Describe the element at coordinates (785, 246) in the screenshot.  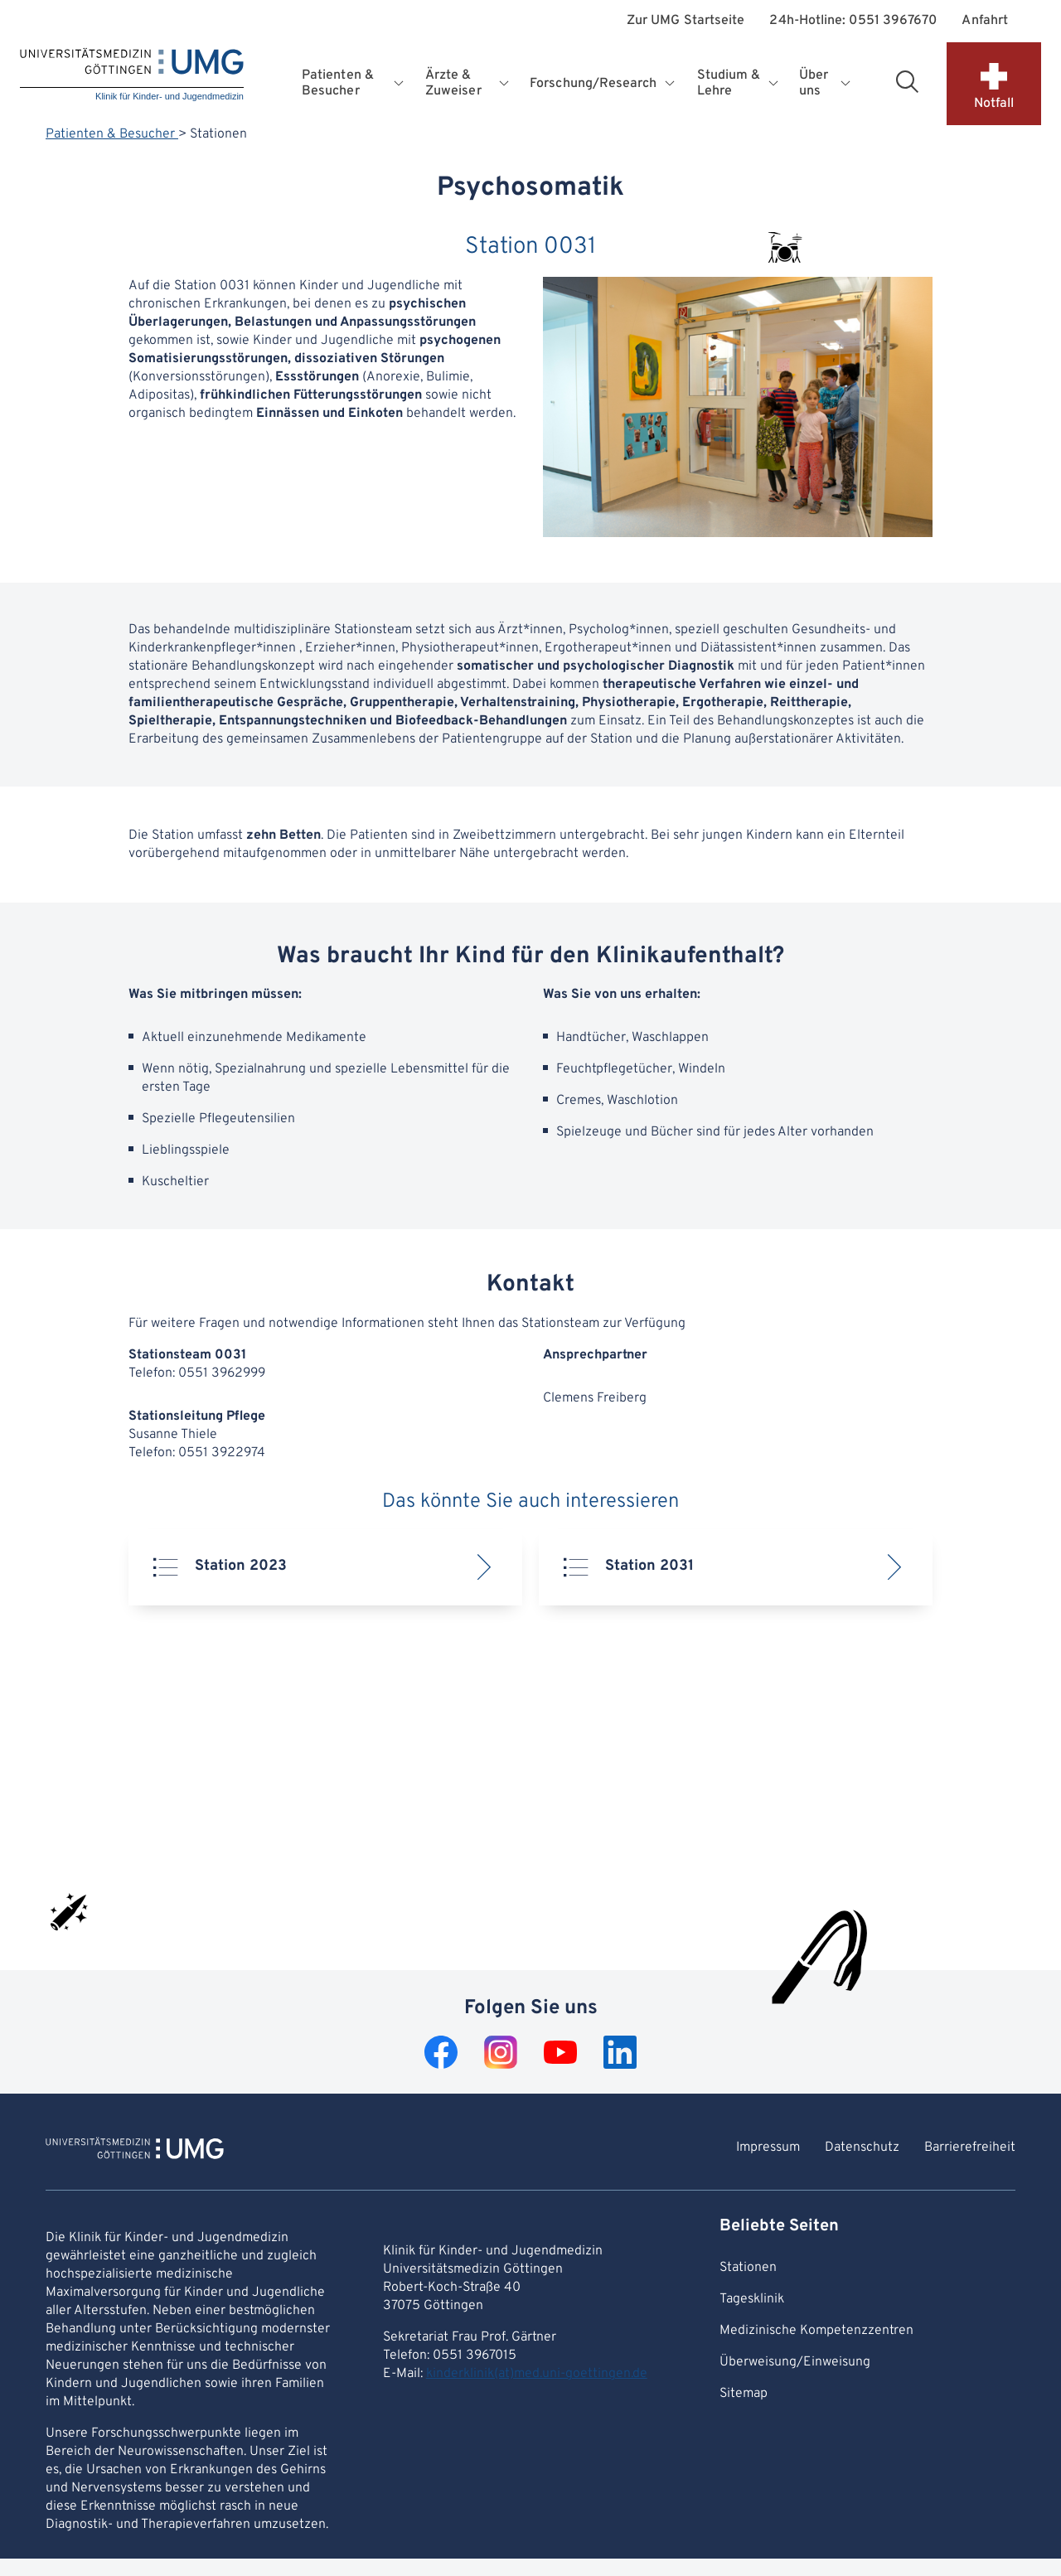
I see `access drum or percussion instruments` at that location.